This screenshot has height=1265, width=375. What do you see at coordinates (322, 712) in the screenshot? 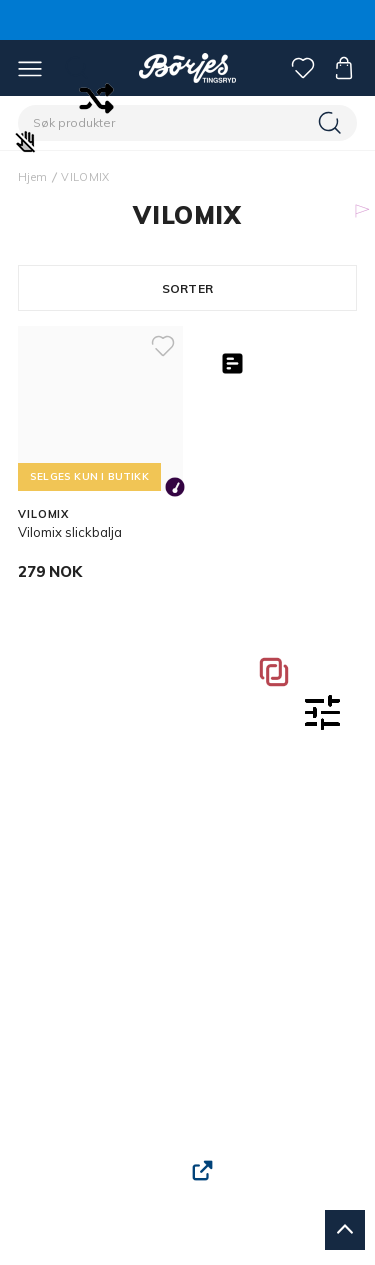
I see `adjust settings or preferences` at bounding box center [322, 712].